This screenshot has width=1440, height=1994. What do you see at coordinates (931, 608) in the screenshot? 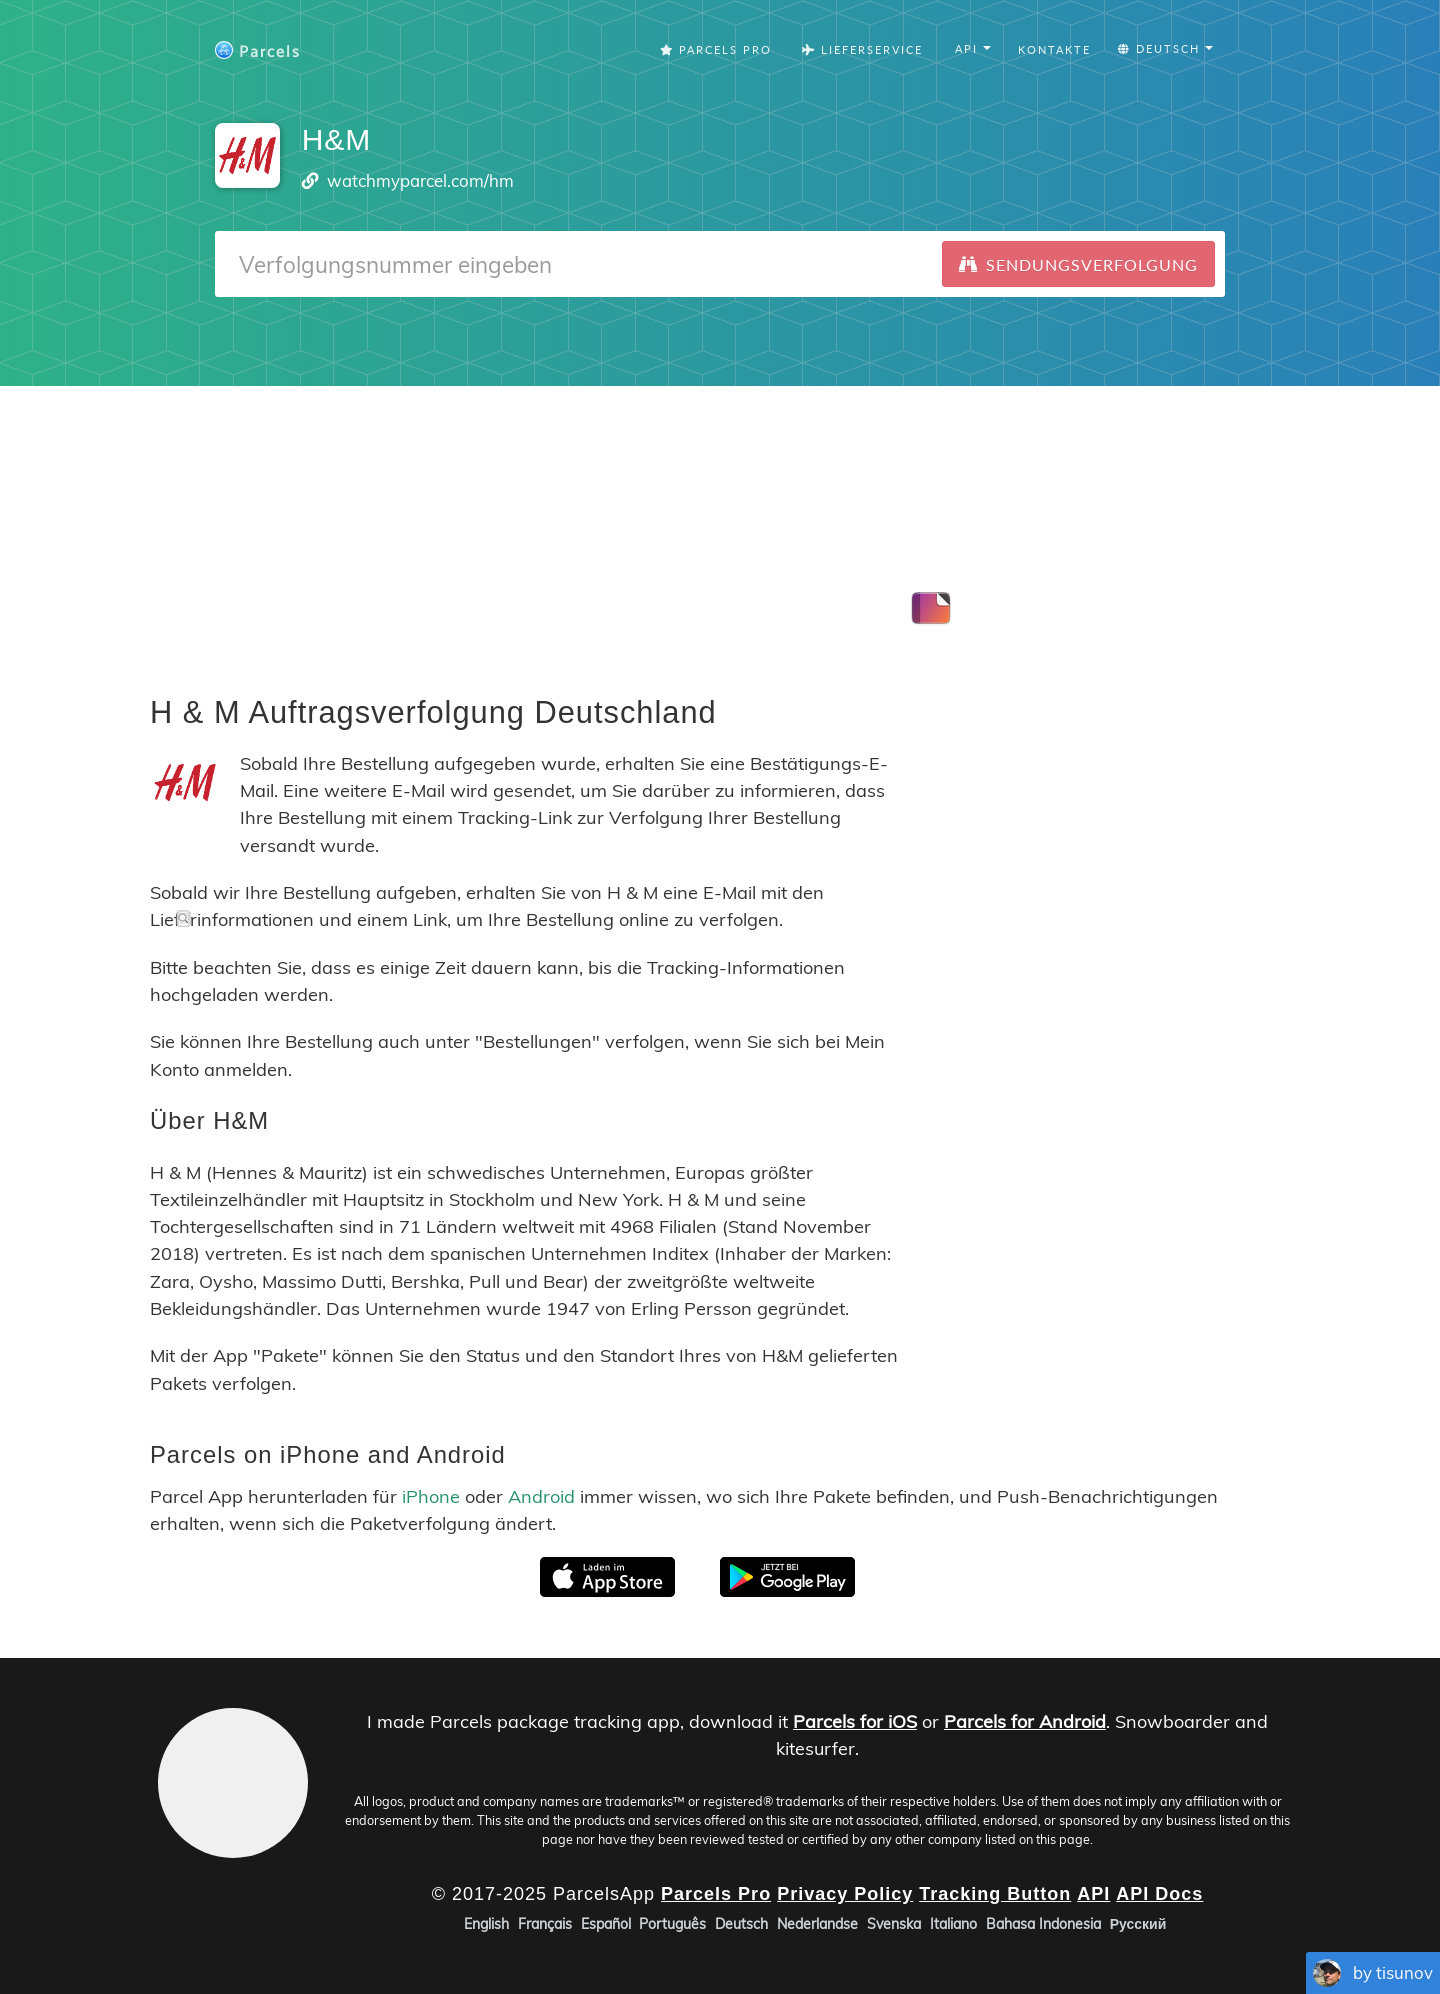
I see `change desktop wallpaper` at bounding box center [931, 608].